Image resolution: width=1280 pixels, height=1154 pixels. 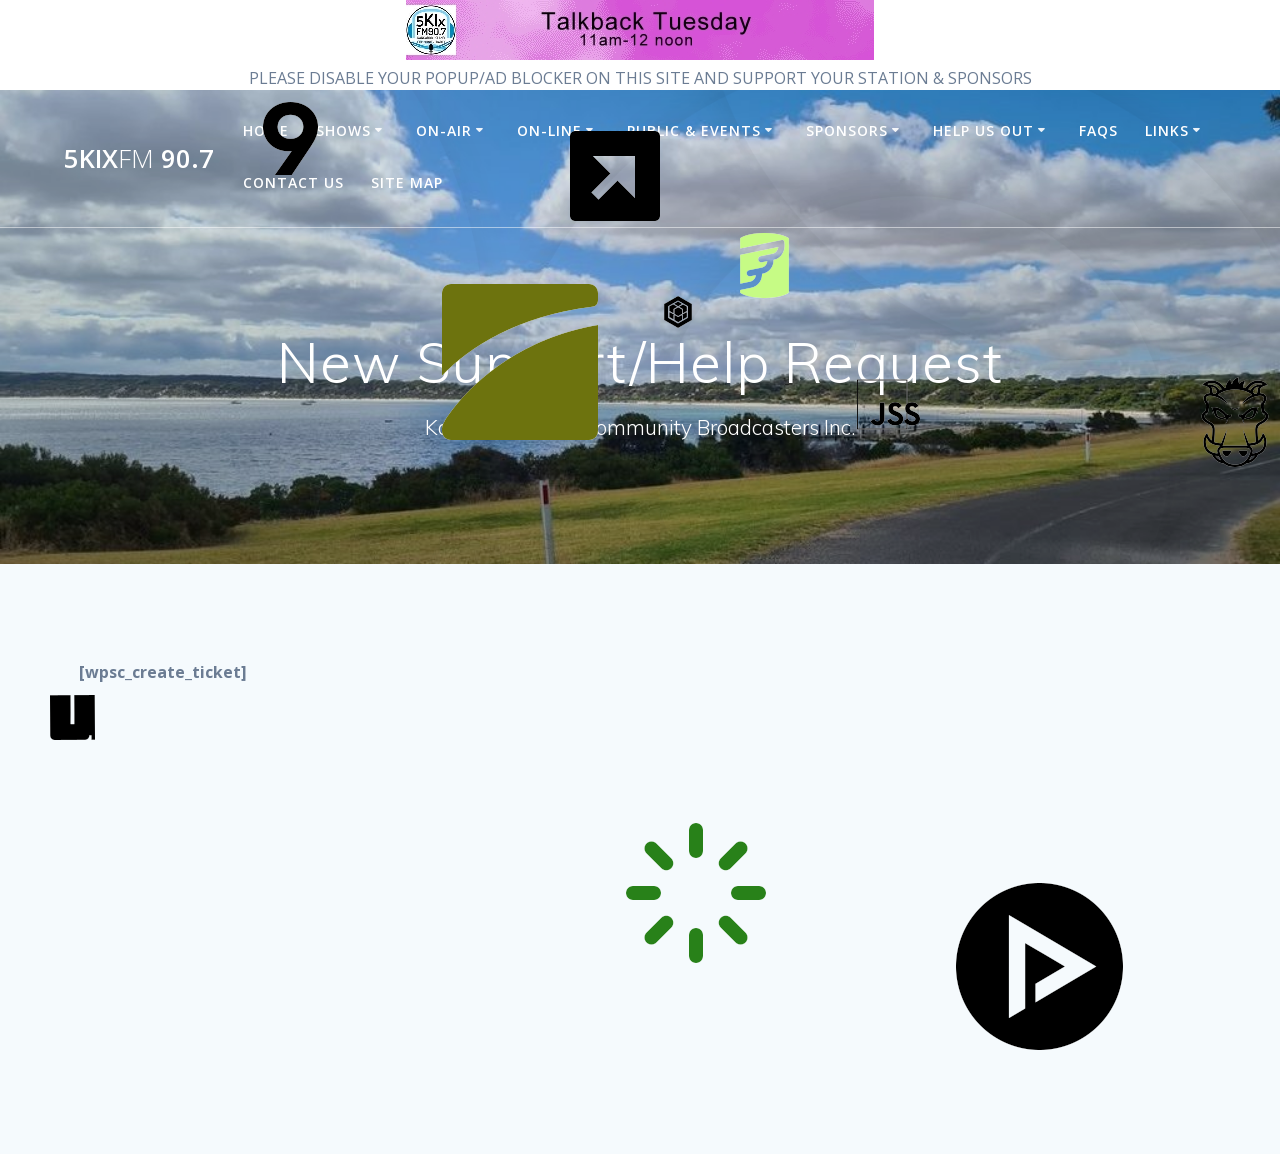 What do you see at coordinates (290, 138) in the screenshot?
I see `quad9 dns service logo` at bounding box center [290, 138].